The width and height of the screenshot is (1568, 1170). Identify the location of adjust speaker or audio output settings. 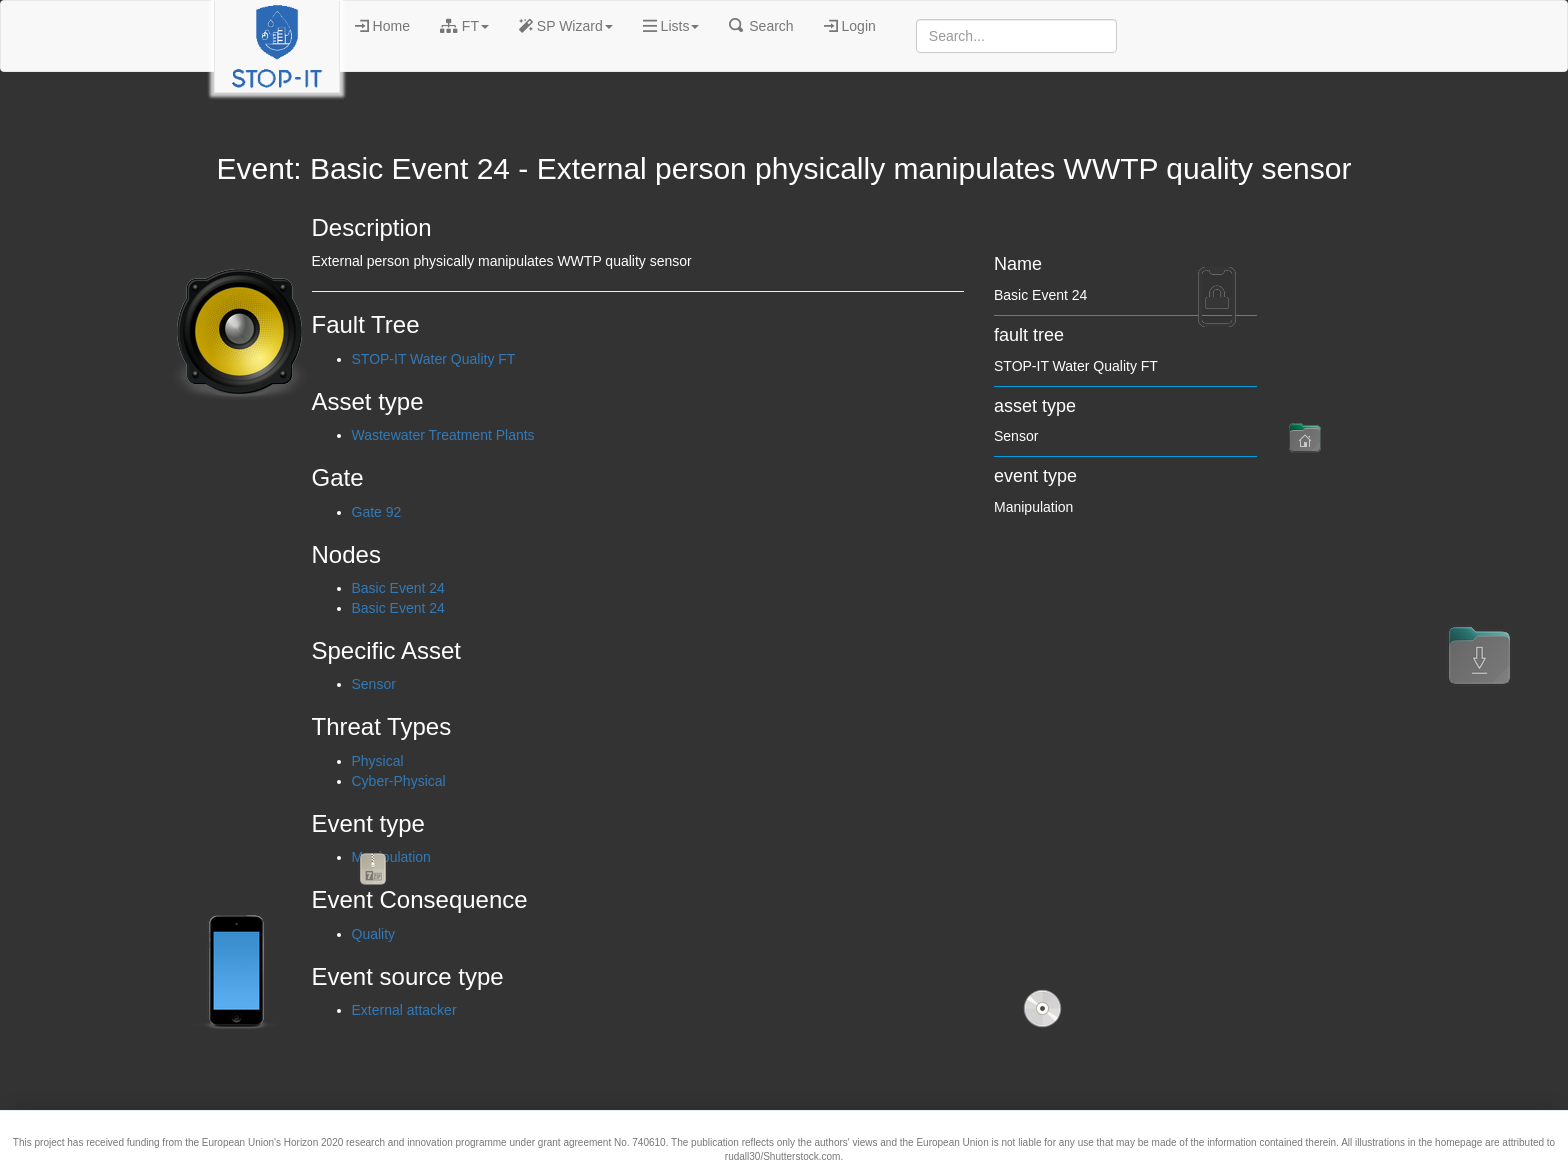
(239, 331).